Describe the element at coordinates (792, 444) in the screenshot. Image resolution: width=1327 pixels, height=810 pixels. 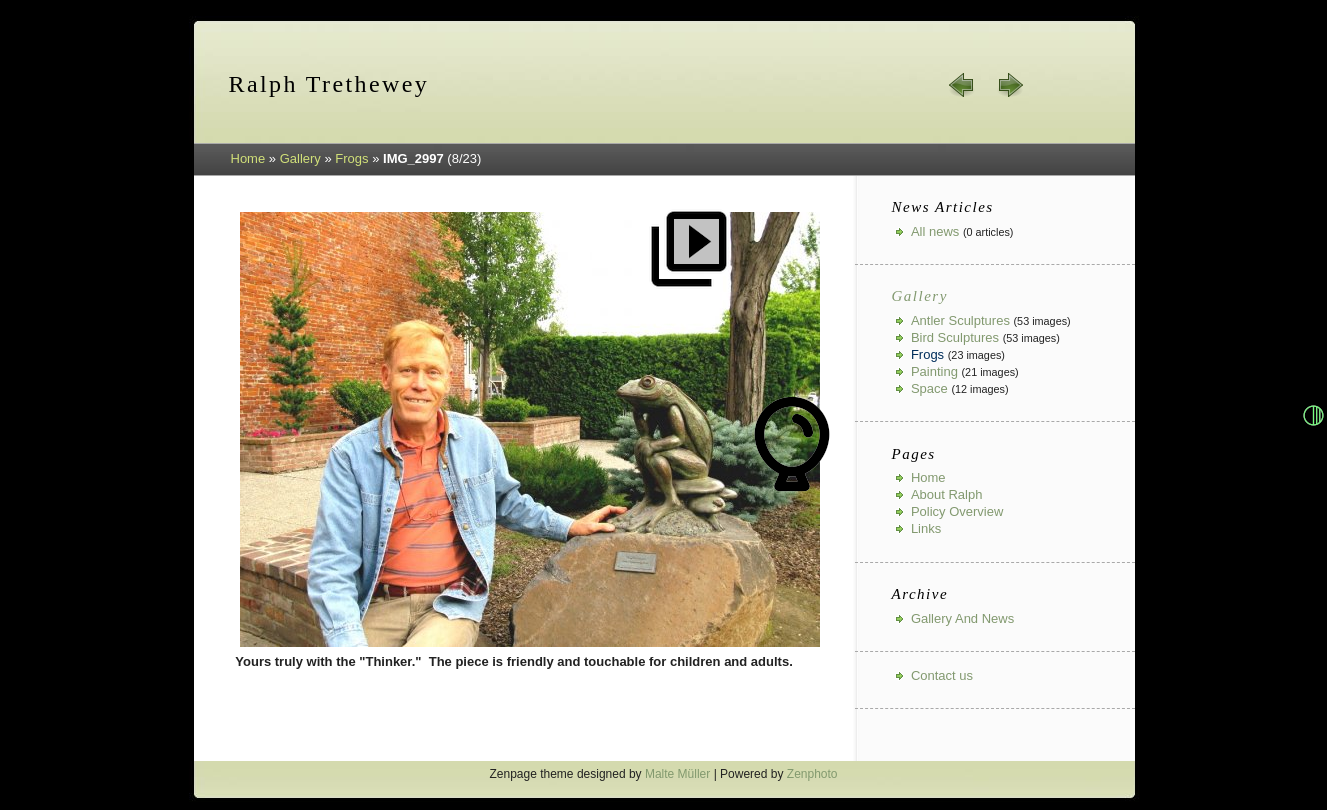
I see `celebrate an event or milestone` at that location.